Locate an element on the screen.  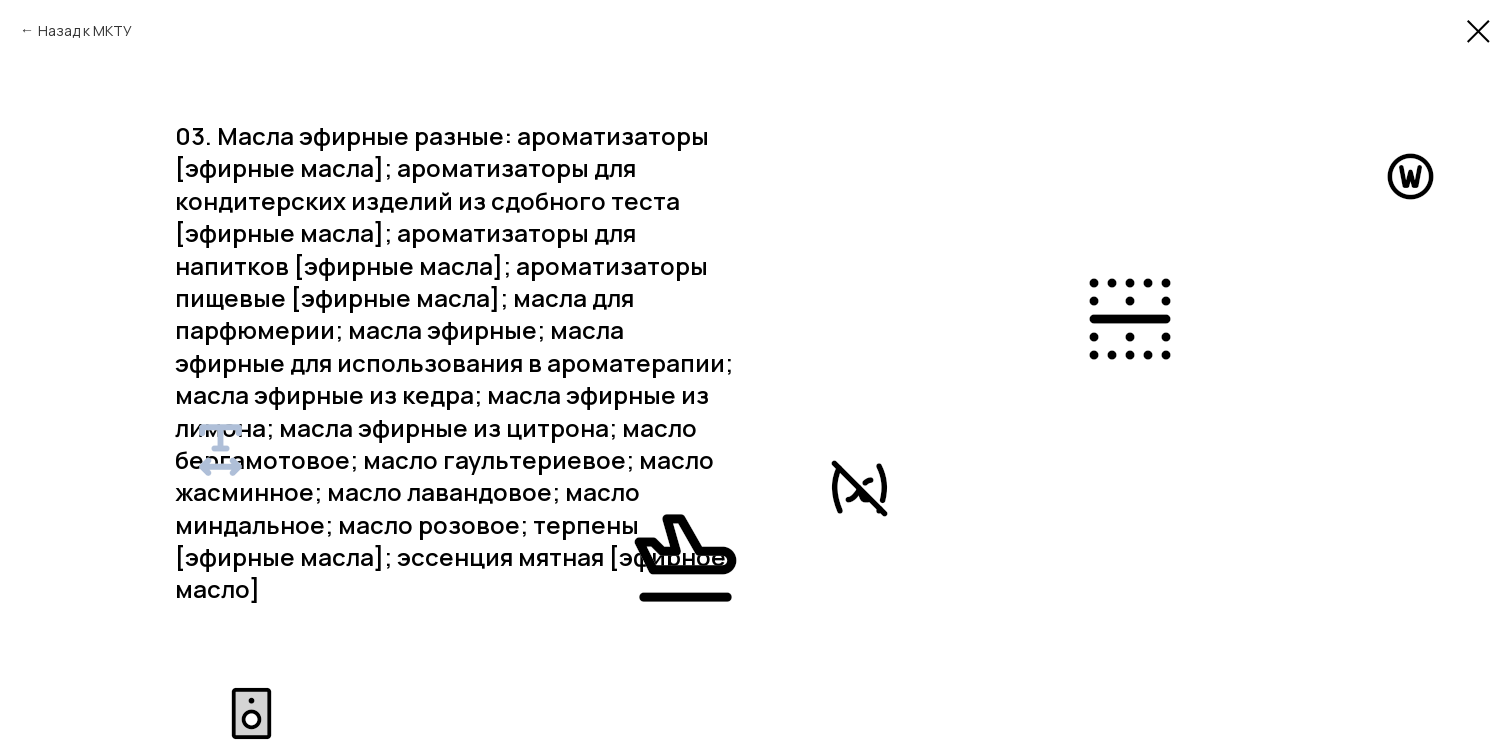
indicates flight currently in progress is located at coordinates (685, 555).